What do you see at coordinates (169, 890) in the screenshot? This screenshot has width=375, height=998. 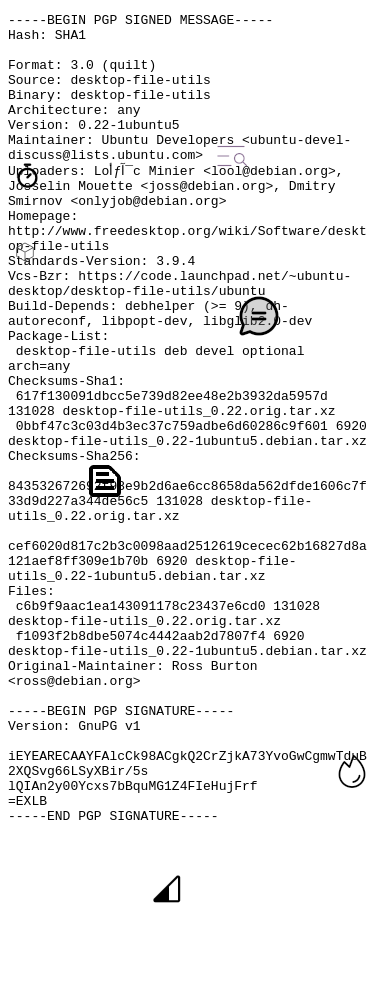 I see `indicates medium cellular signal strength` at bounding box center [169, 890].